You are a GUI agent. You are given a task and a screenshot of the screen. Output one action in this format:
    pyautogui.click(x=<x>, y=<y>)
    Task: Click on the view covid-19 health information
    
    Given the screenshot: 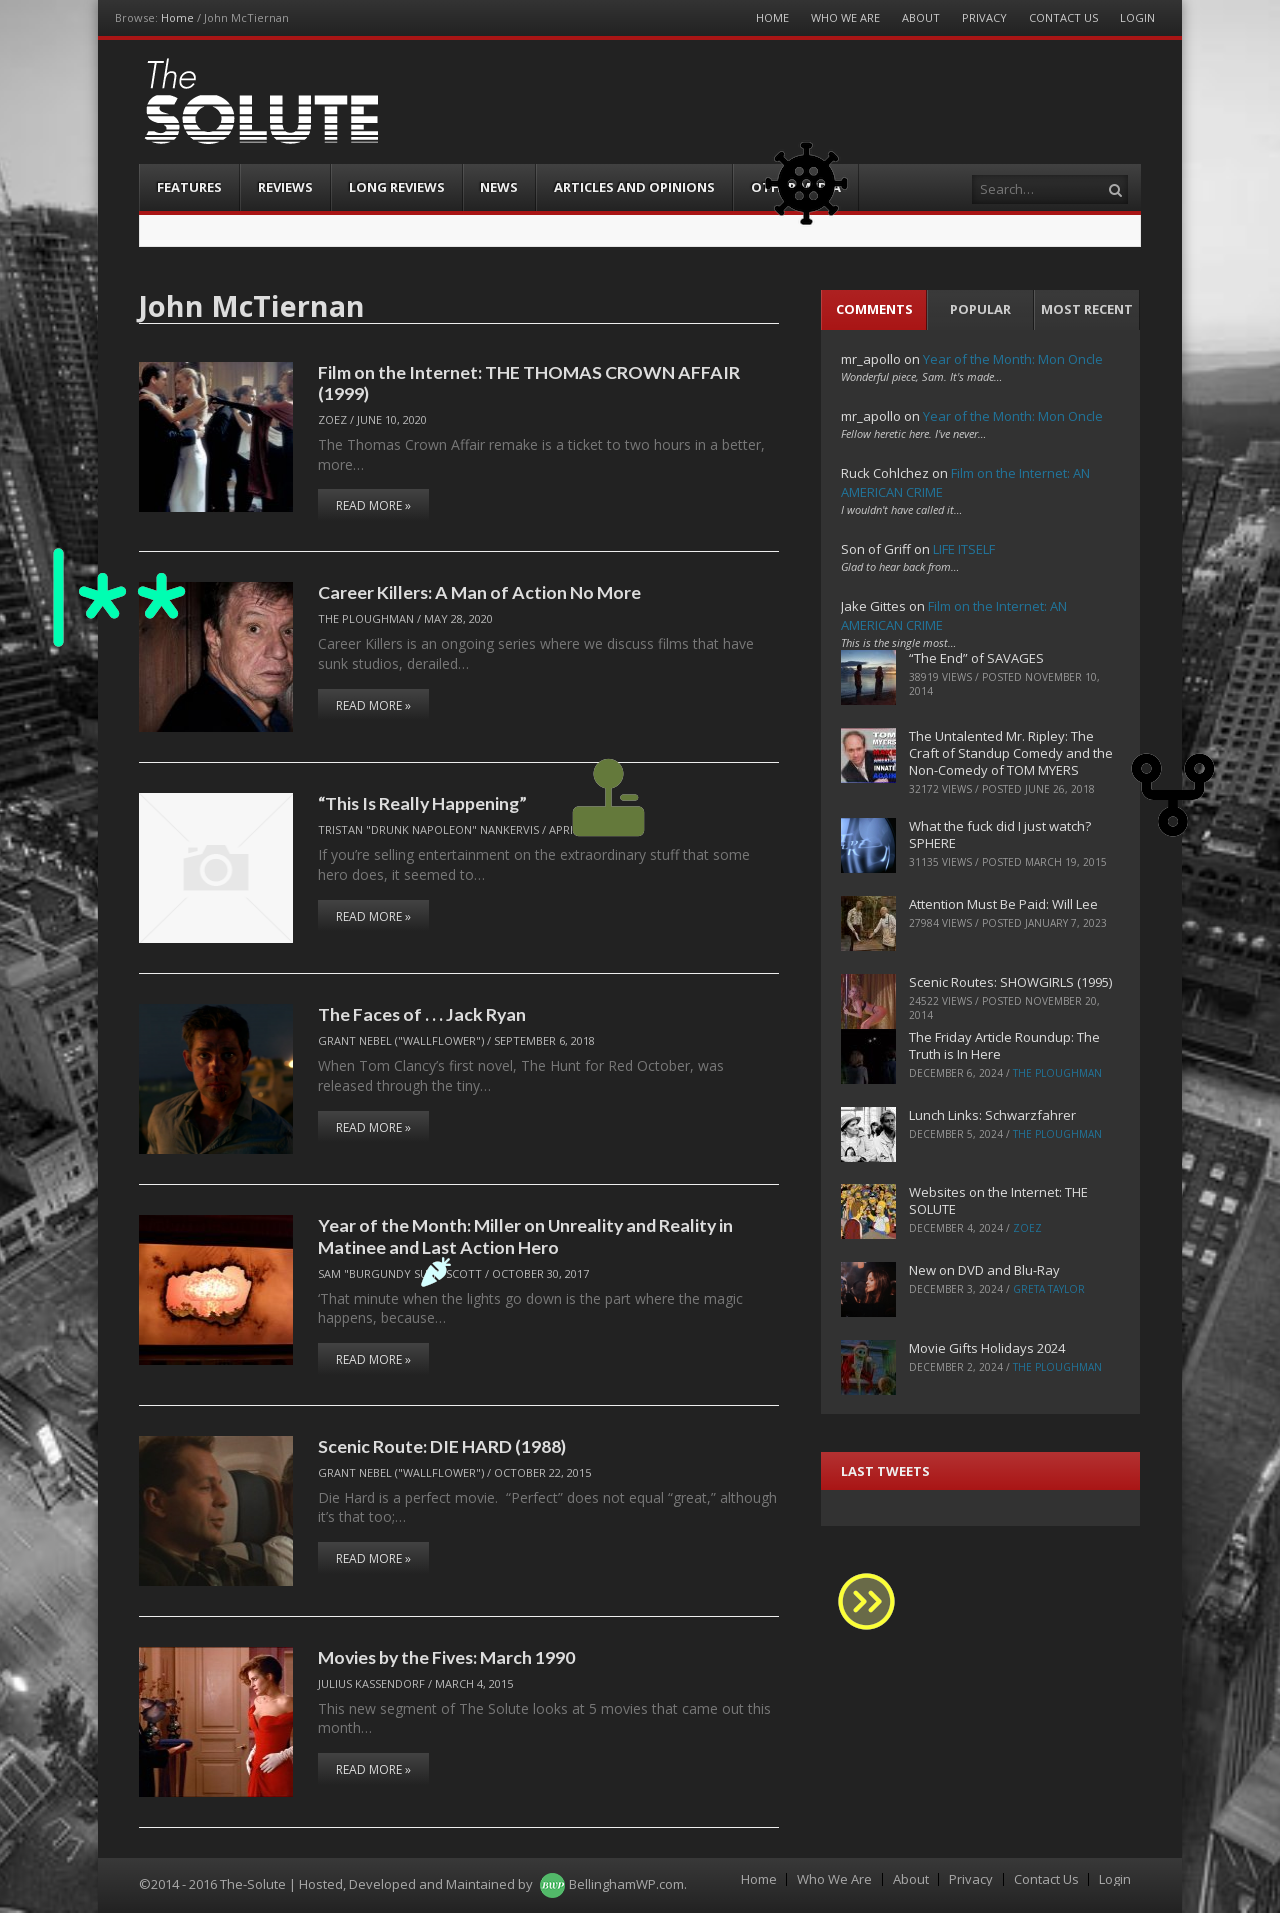 What is the action you would take?
    pyautogui.click(x=806, y=183)
    